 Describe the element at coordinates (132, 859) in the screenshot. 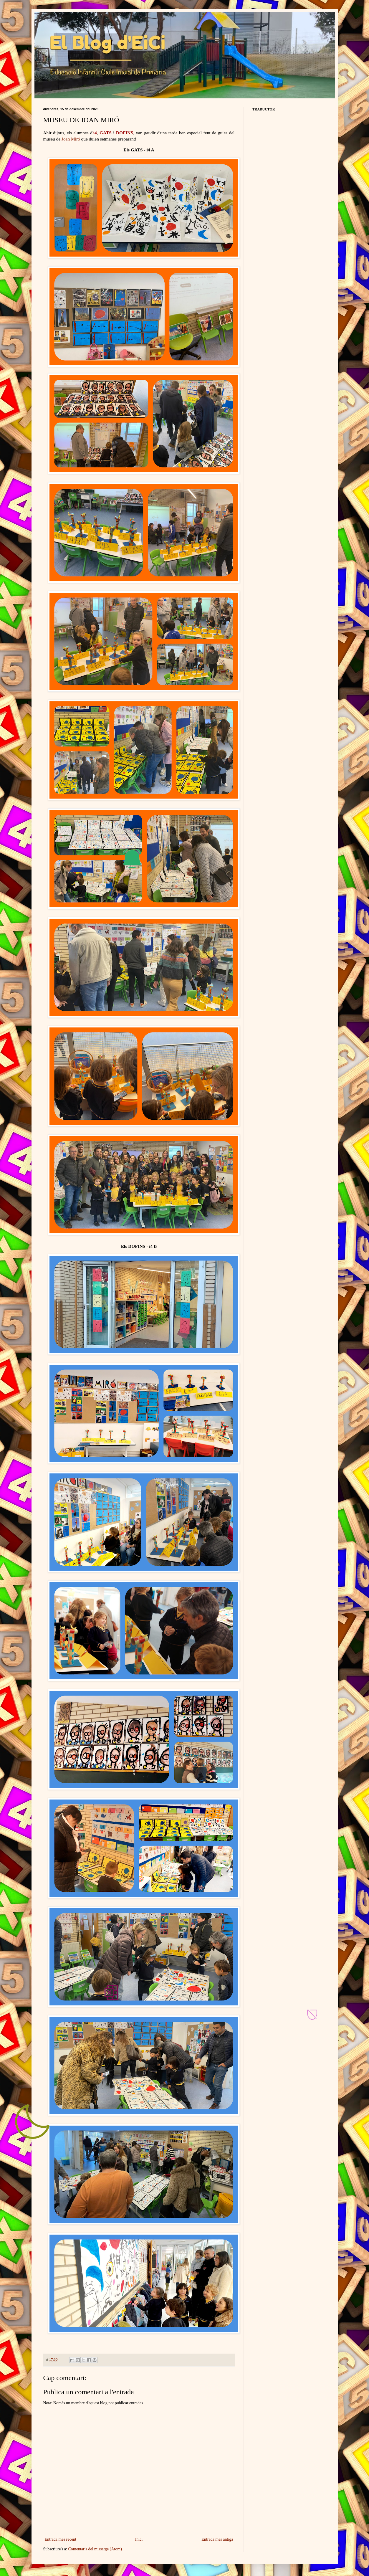

I see `indicates active notifications or alerts` at that location.